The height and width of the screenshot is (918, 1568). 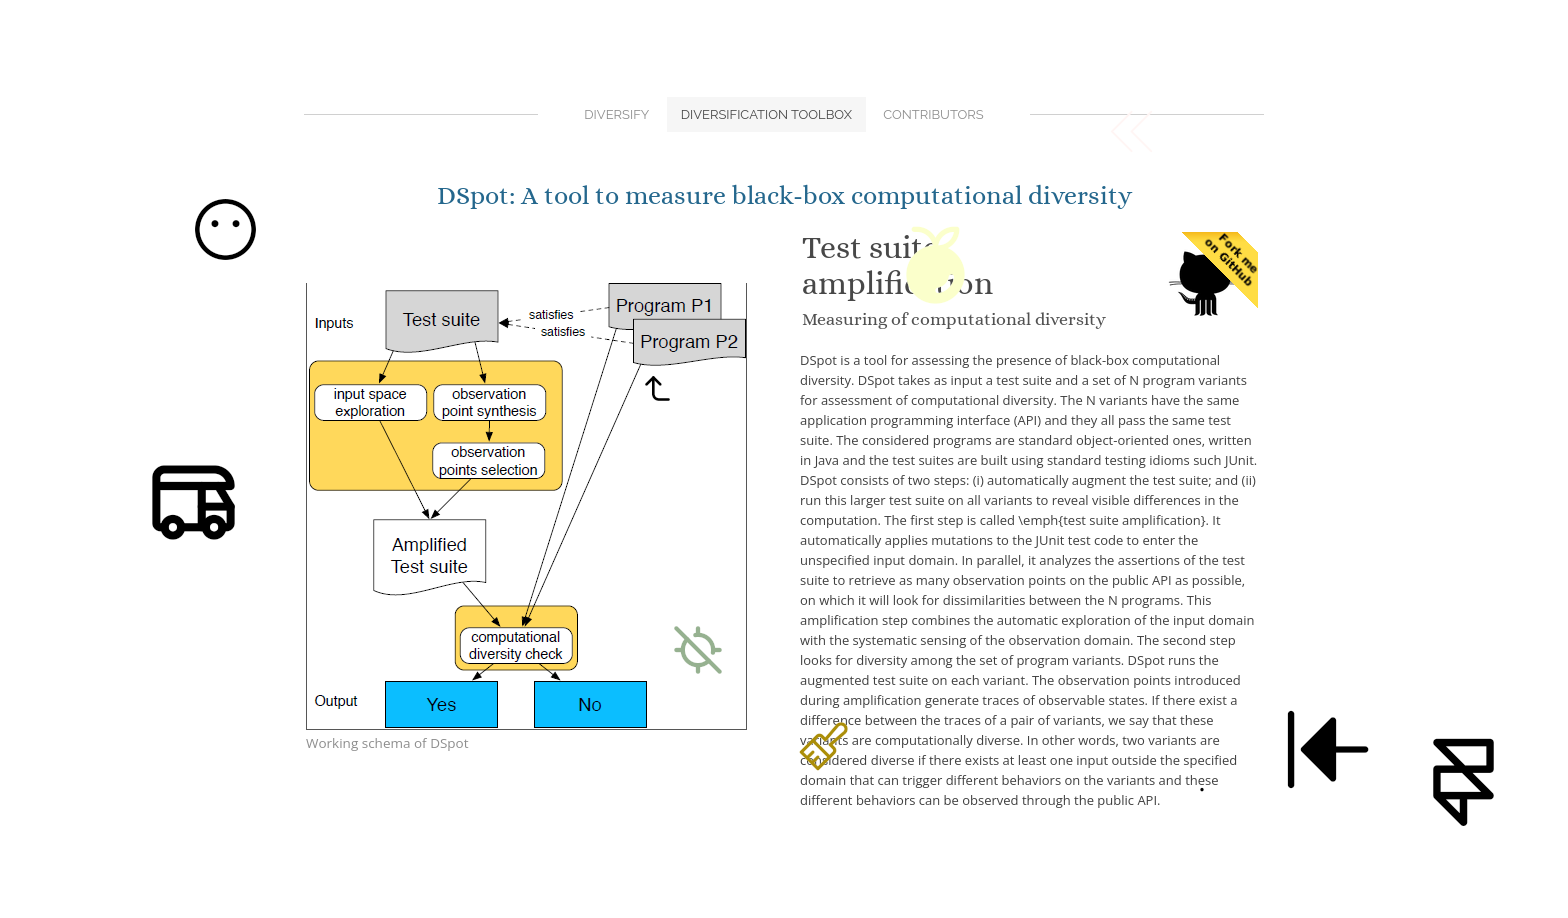 What do you see at coordinates (193, 502) in the screenshot?
I see `browse camper or RV rentals` at bounding box center [193, 502].